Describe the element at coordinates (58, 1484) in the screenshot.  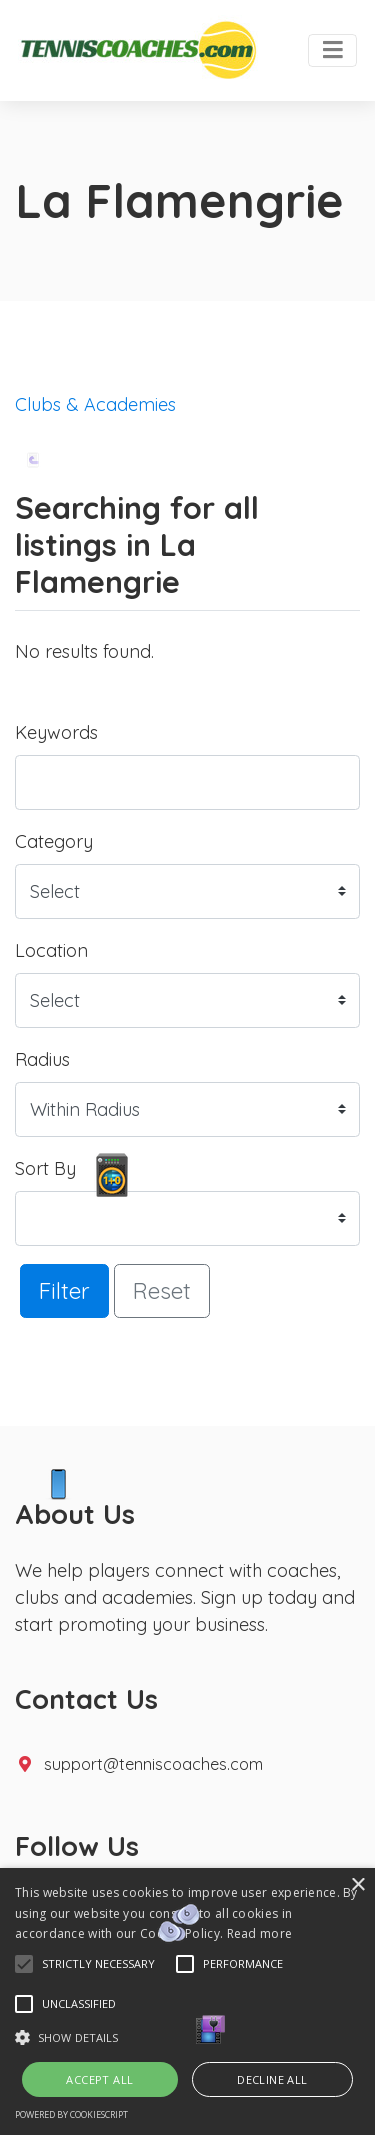
I see `iPhone XR device icon` at that location.